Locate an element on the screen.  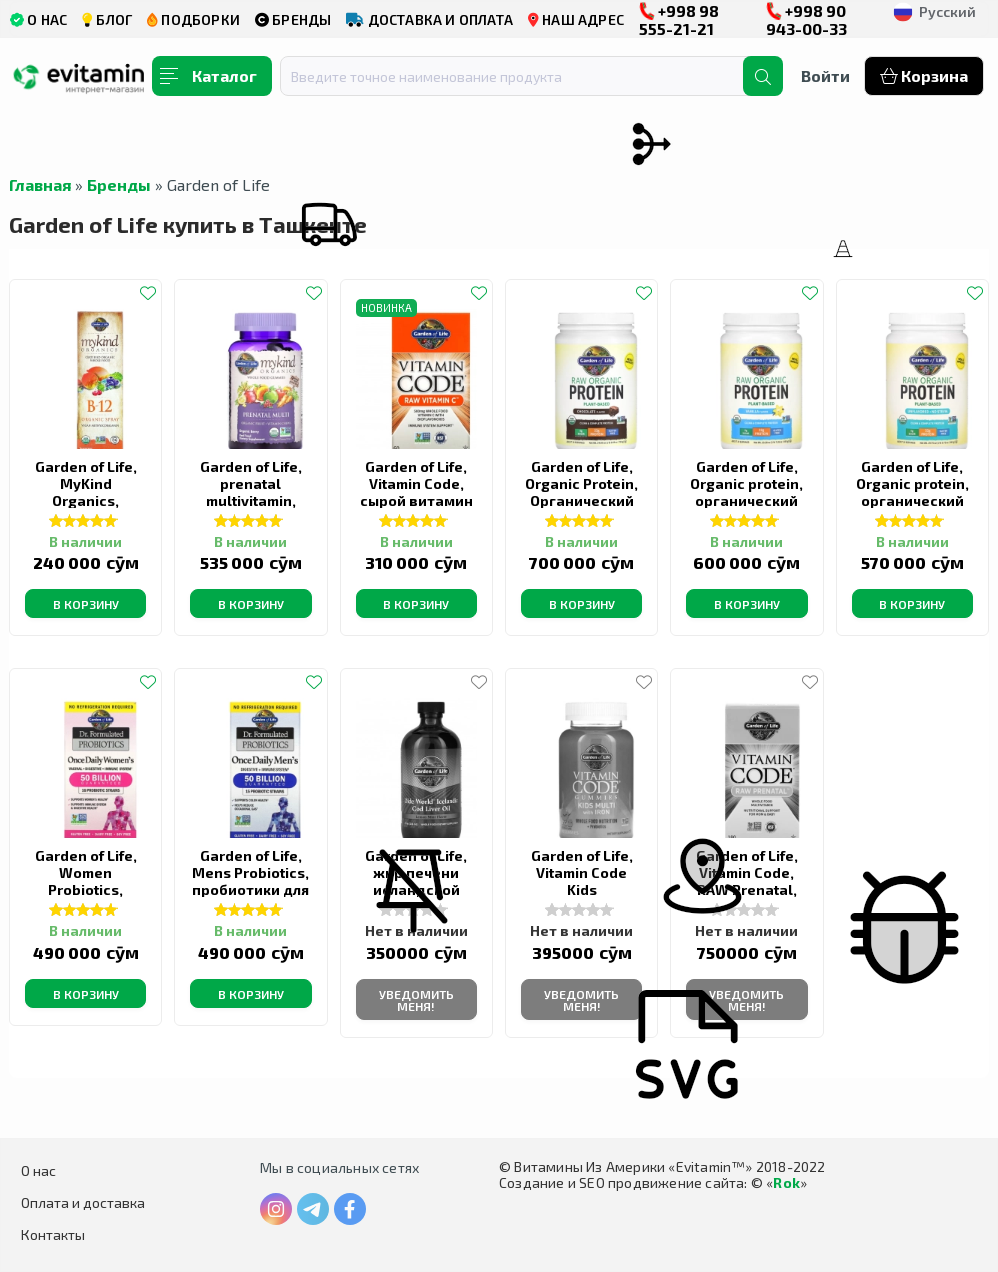
report a bug or issue is located at coordinates (904, 925).